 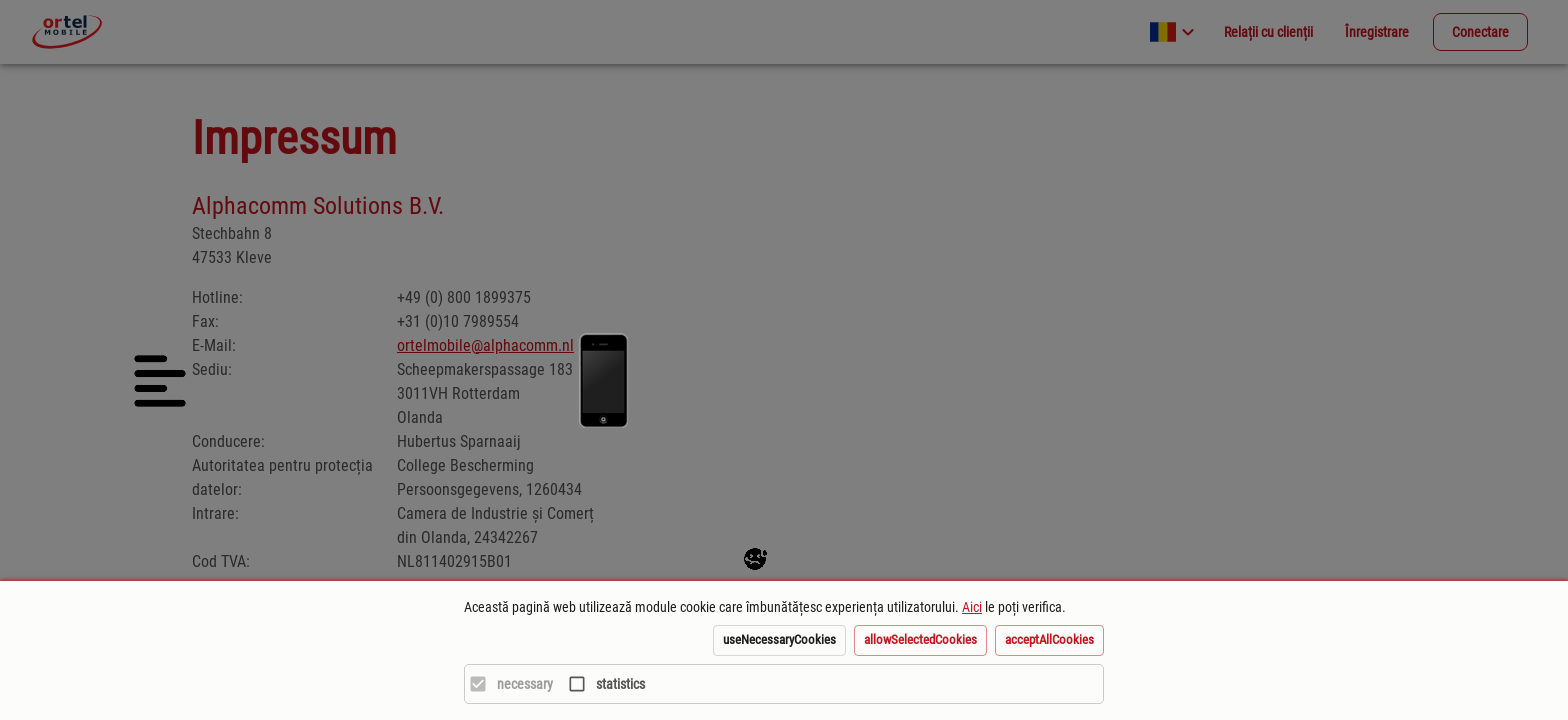 What do you see at coordinates (603, 380) in the screenshot?
I see `iPhone device icon` at bounding box center [603, 380].